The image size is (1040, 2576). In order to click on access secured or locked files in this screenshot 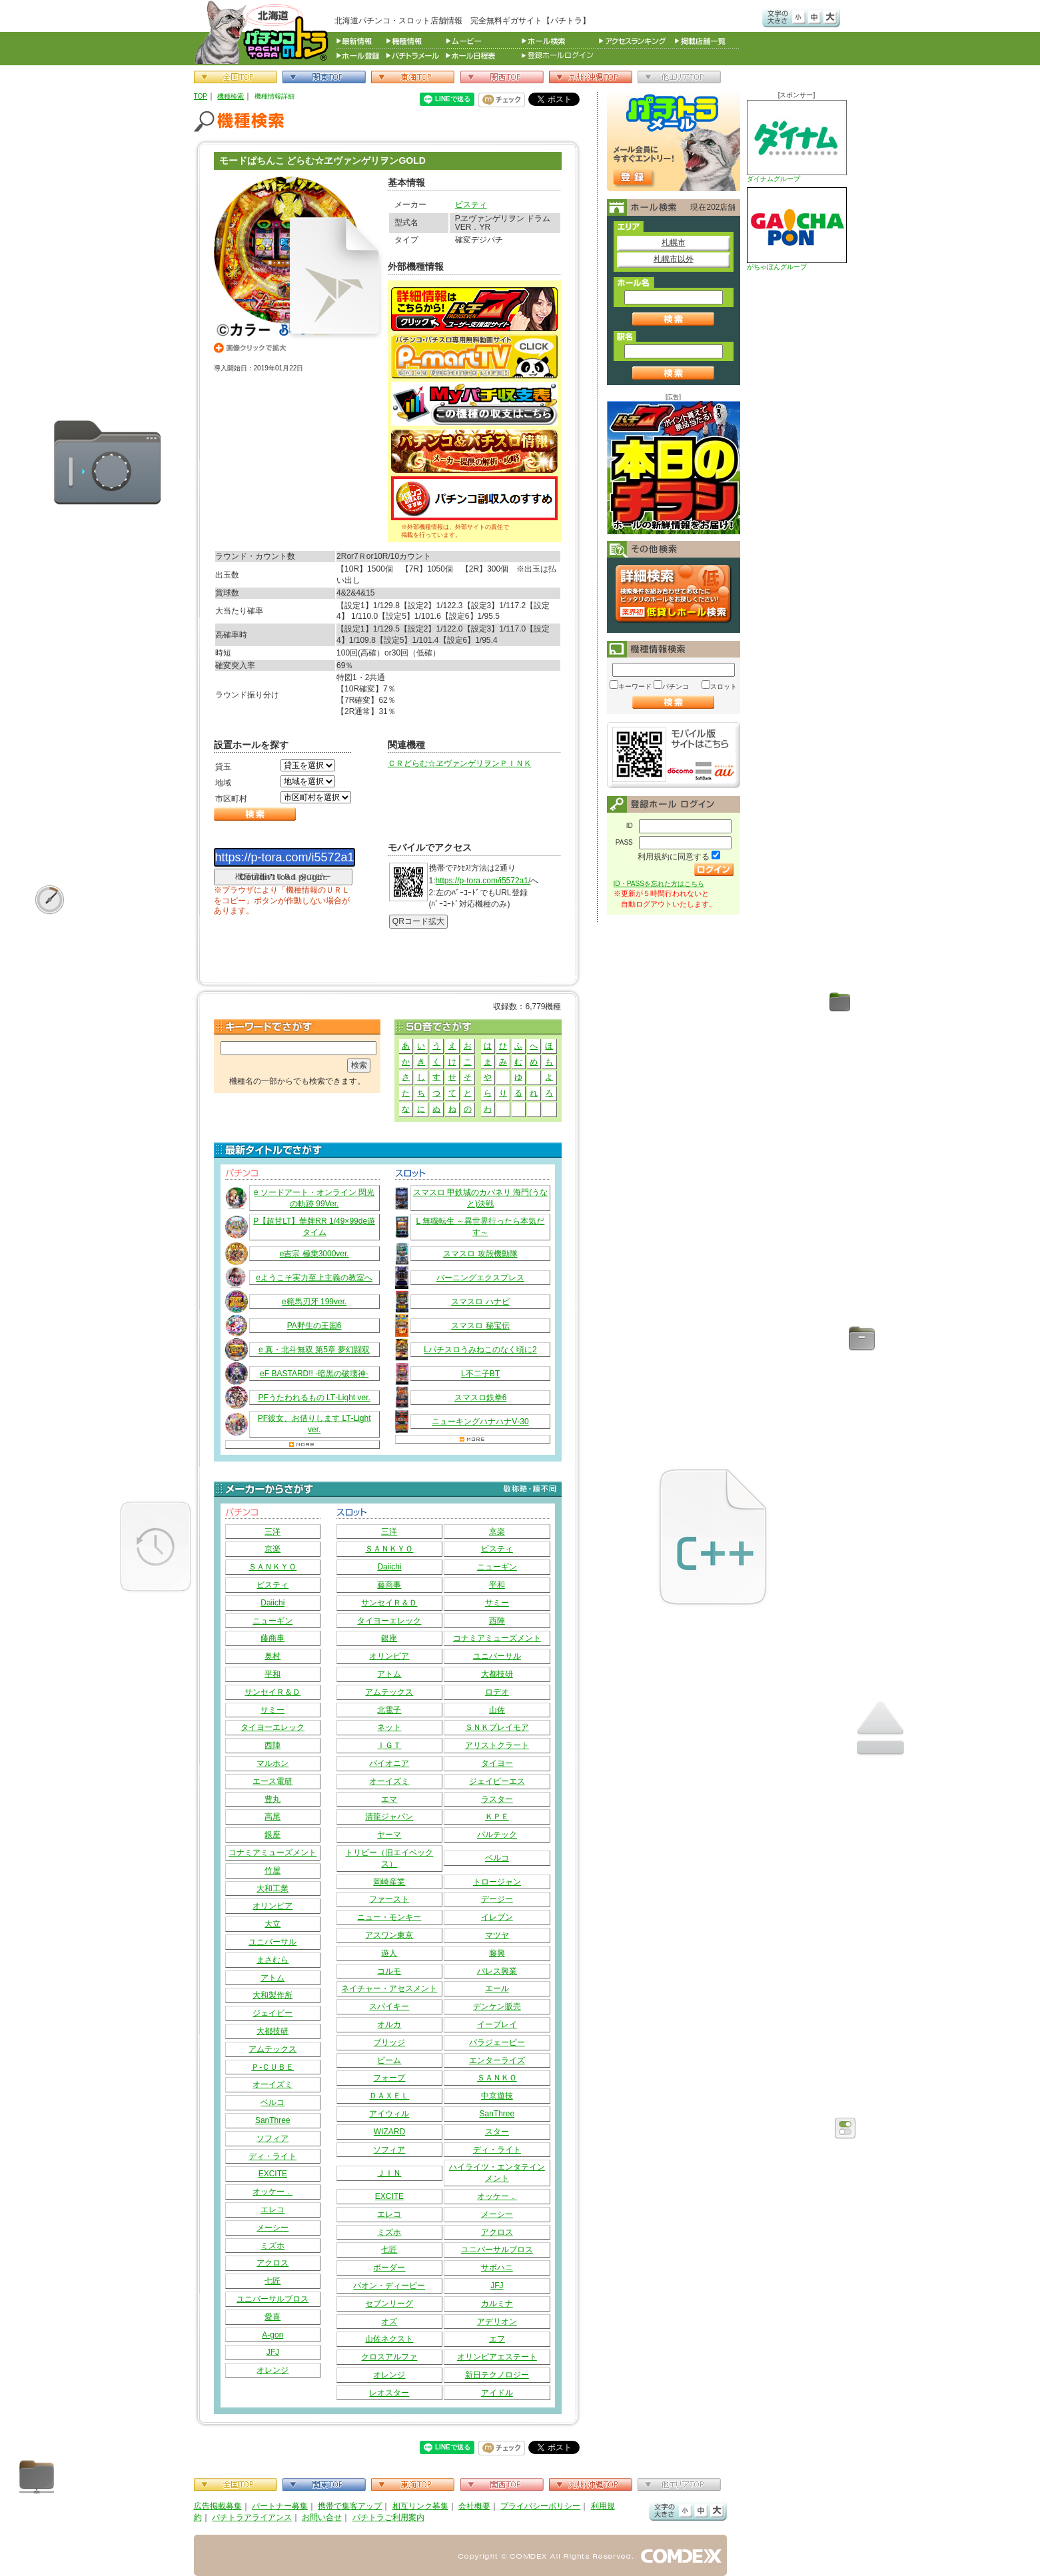, I will do `click(107, 465)`.